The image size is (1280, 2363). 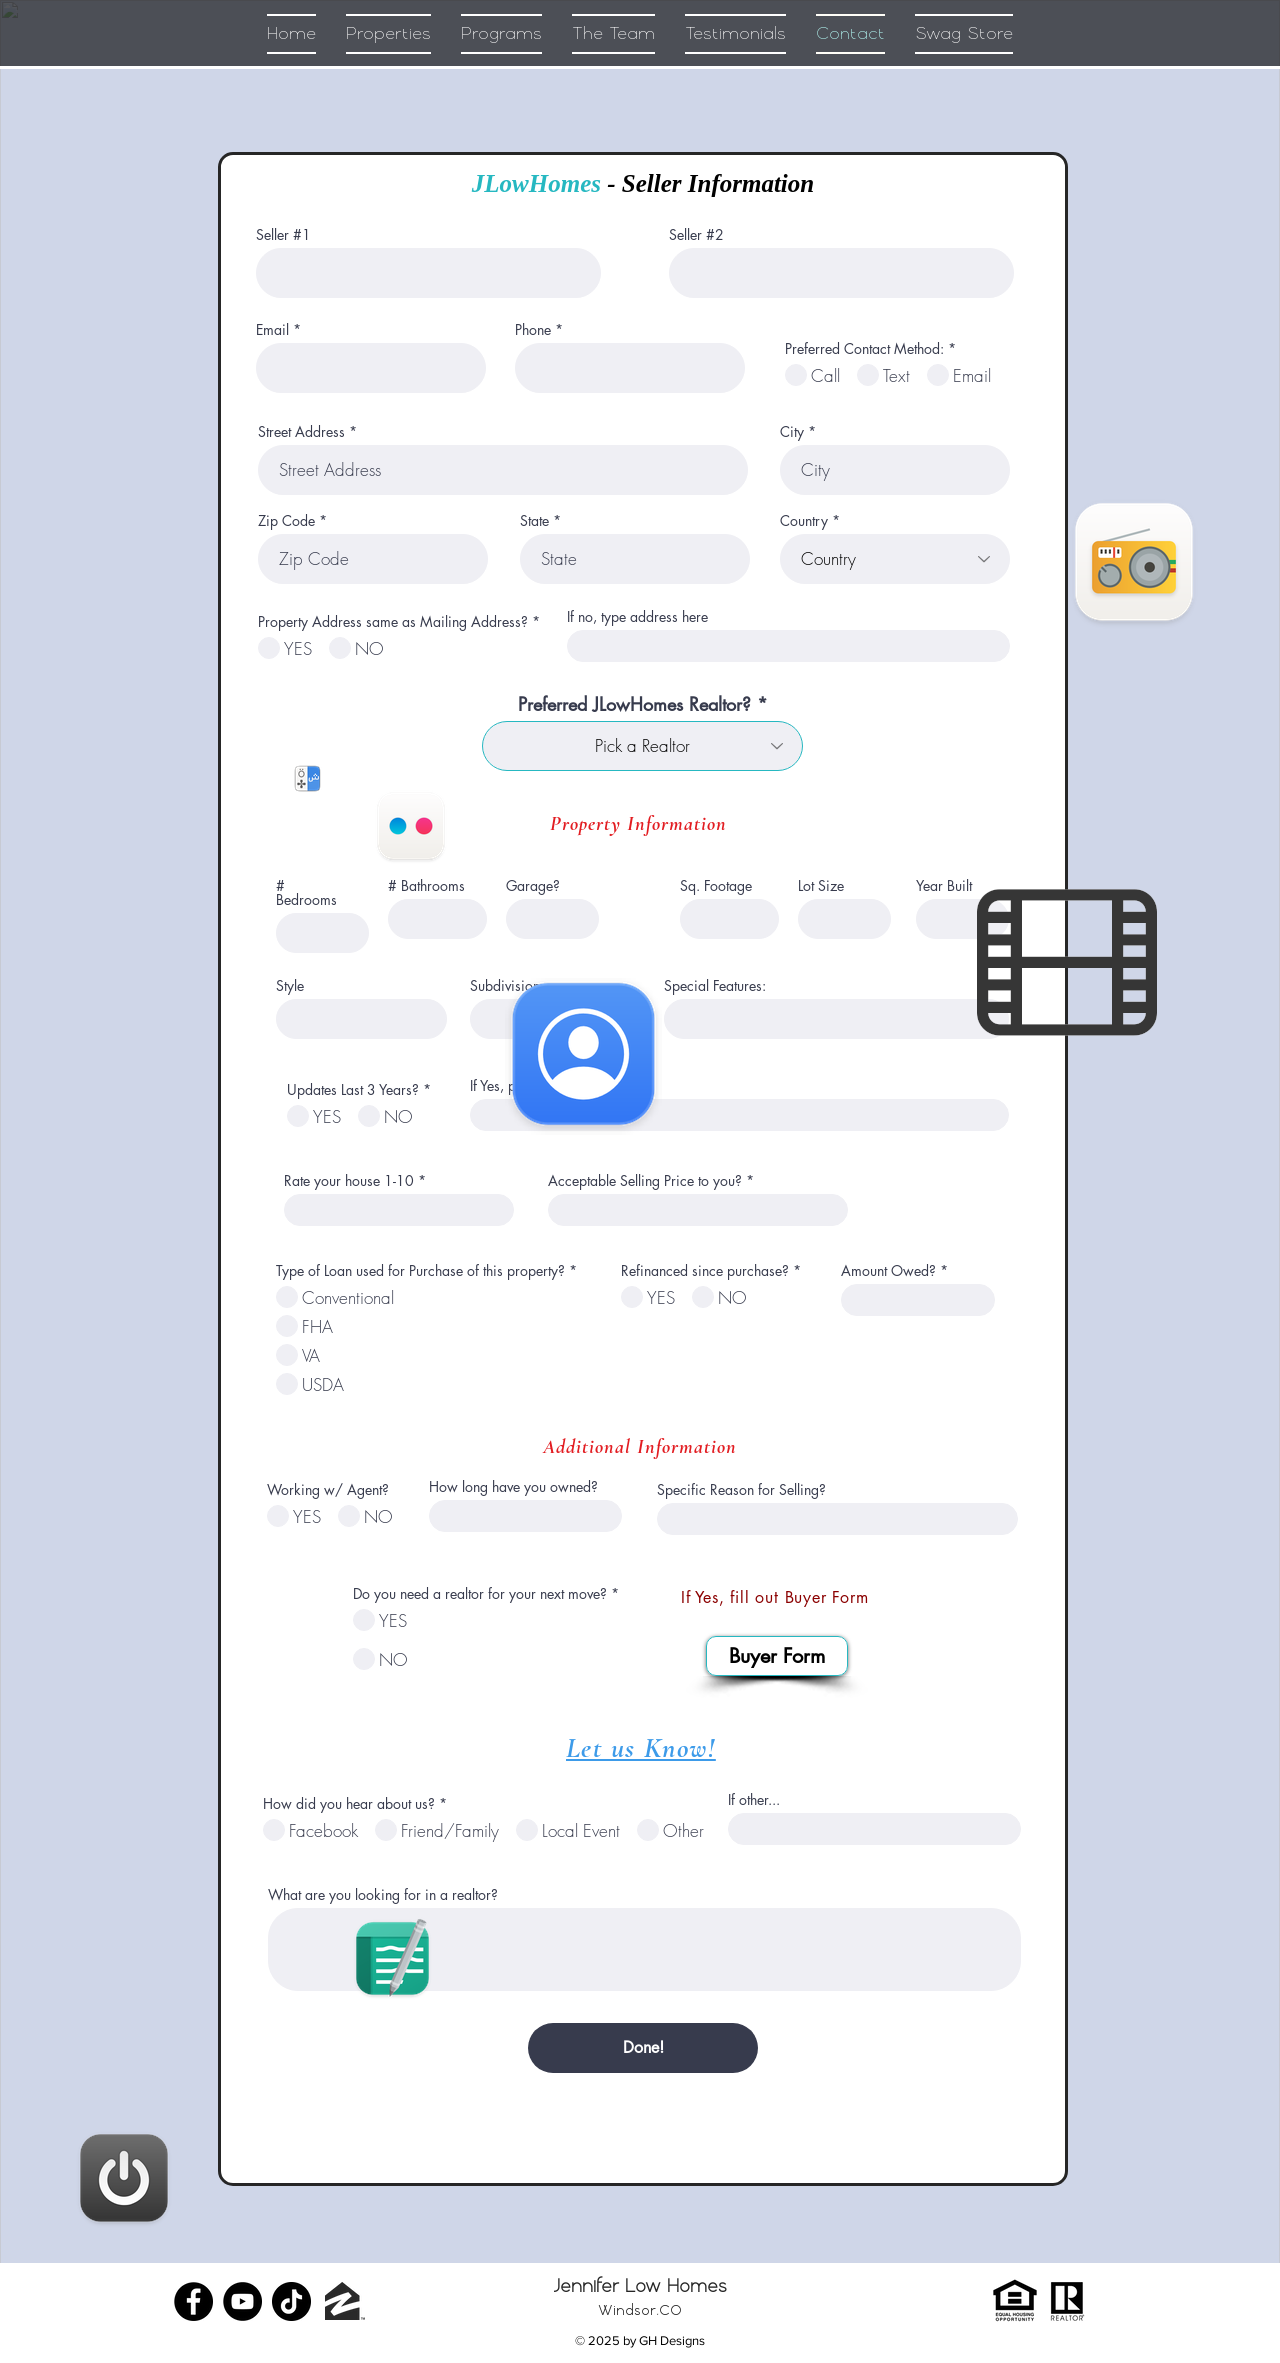 What do you see at coordinates (1067, 968) in the screenshot?
I see `open video player application` at bounding box center [1067, 968].